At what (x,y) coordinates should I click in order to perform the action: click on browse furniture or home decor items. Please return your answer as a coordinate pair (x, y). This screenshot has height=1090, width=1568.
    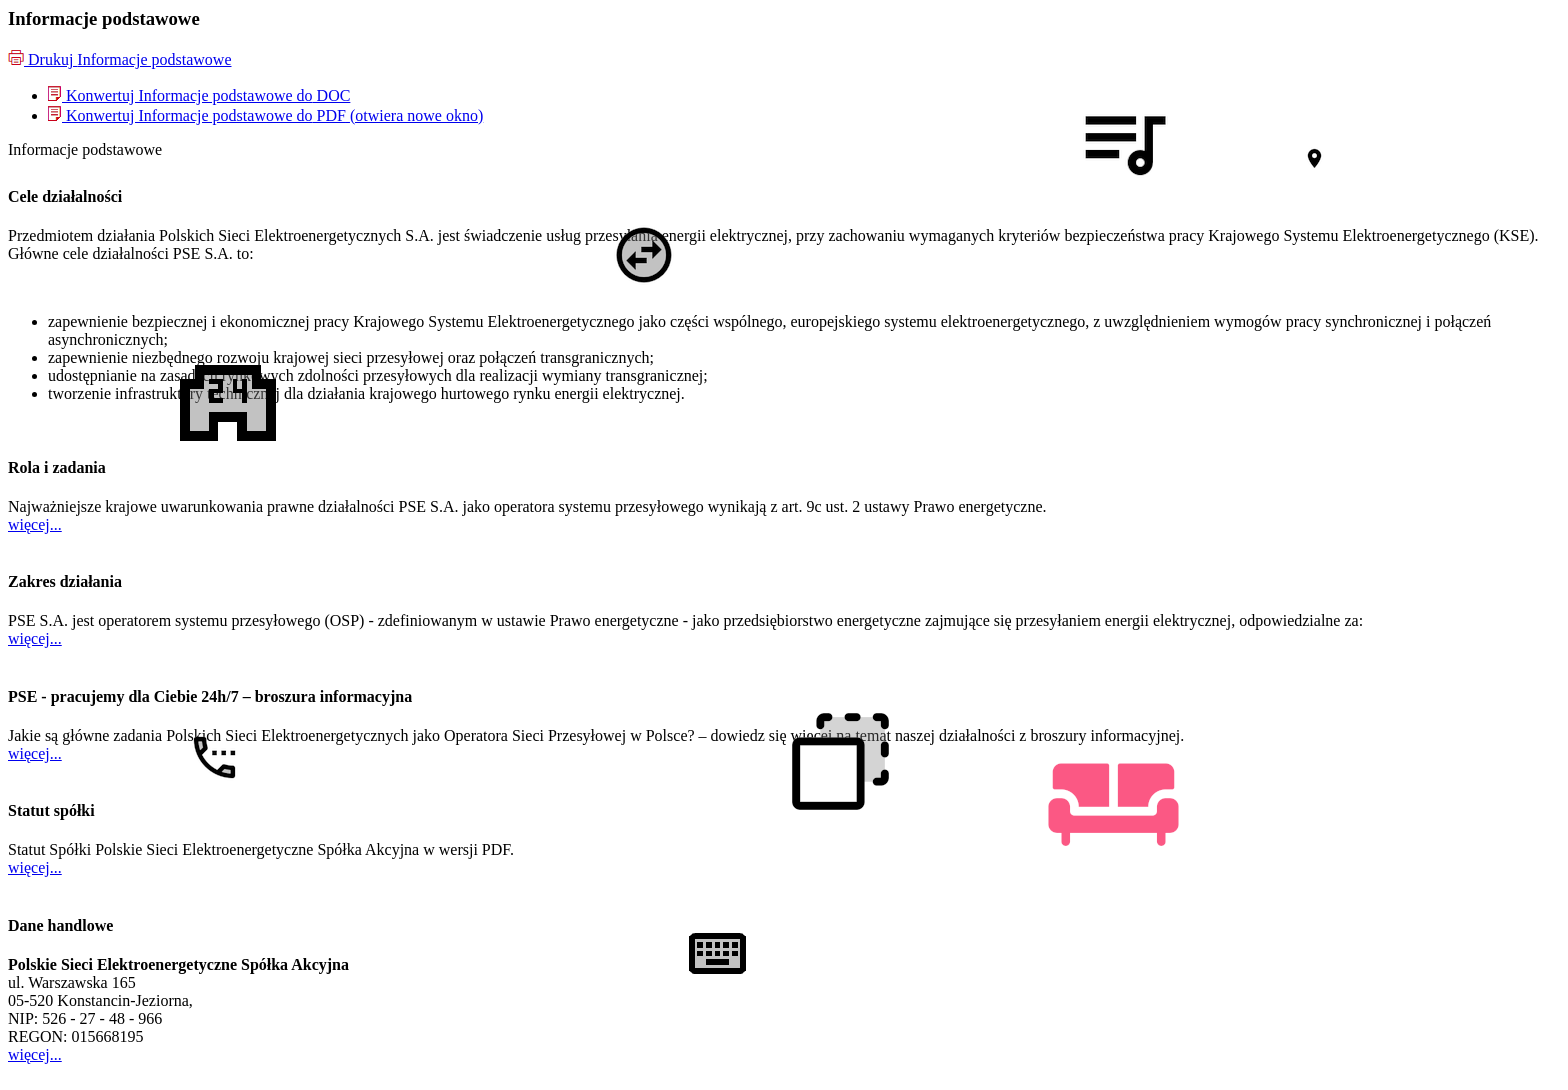
    Looking at the image, I should click on (1113, 802).